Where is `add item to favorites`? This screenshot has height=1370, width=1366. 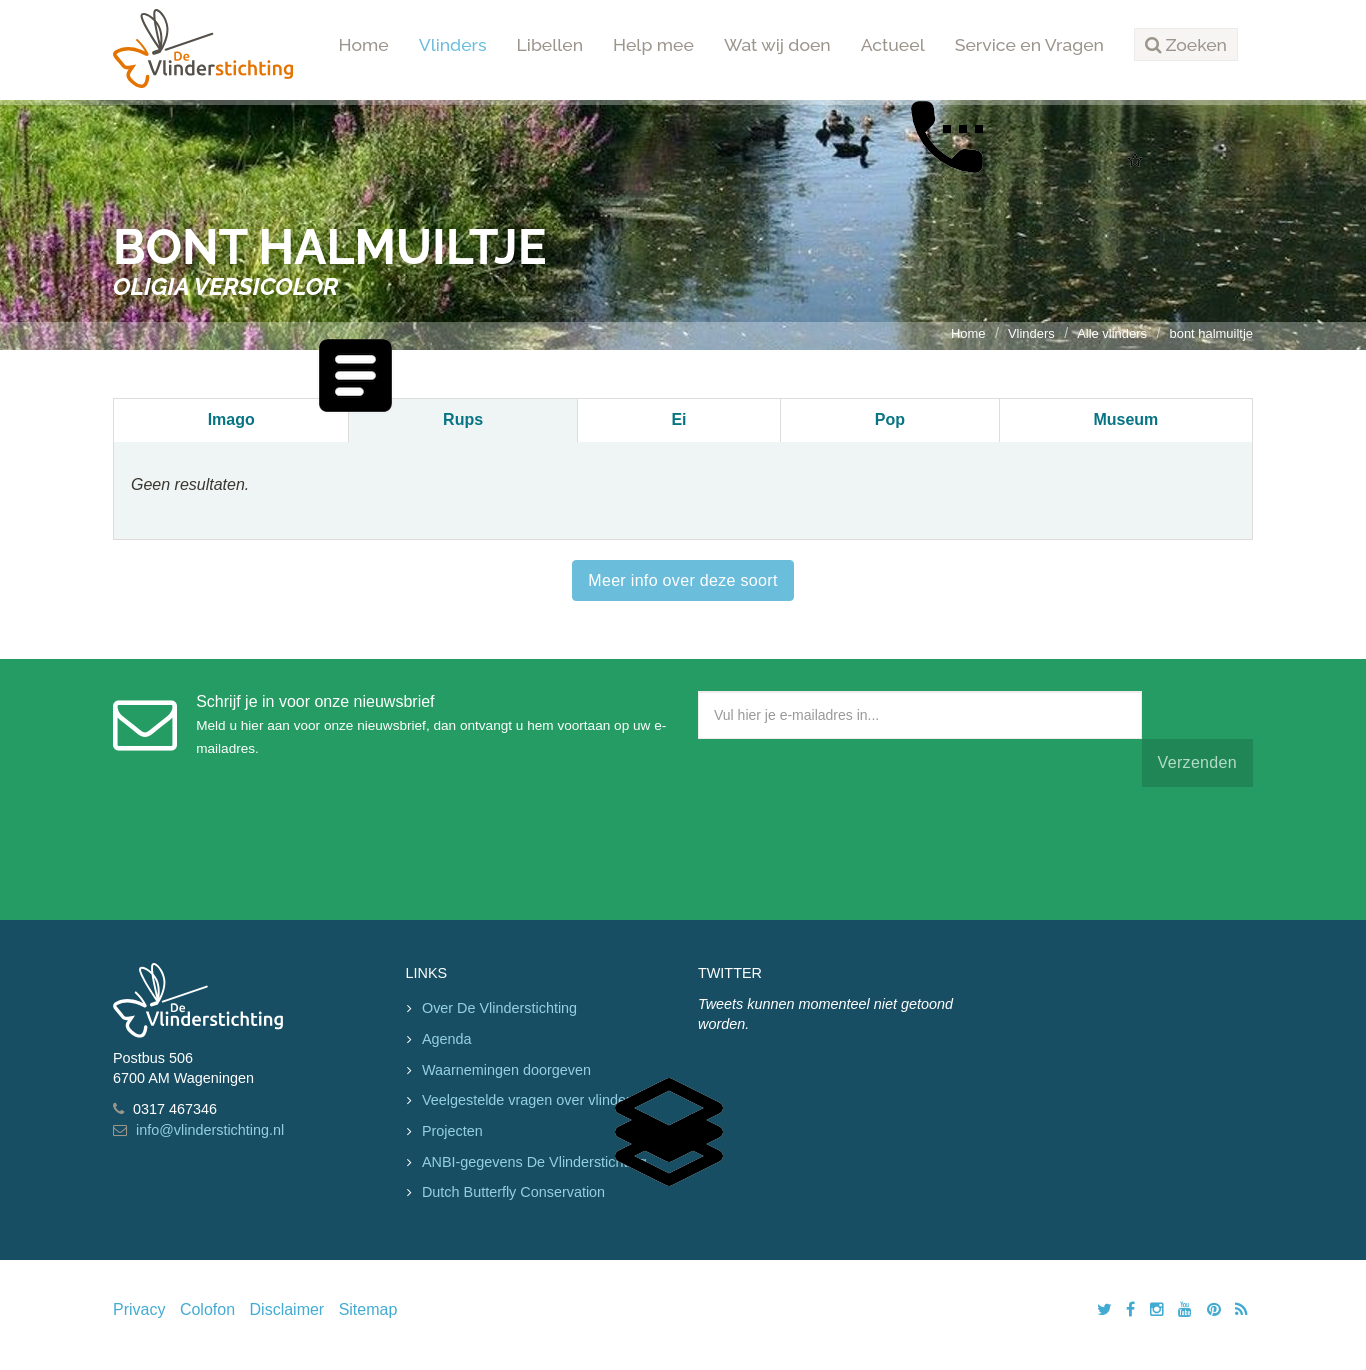
add item to favorites is located at coordinates (1135, 160).